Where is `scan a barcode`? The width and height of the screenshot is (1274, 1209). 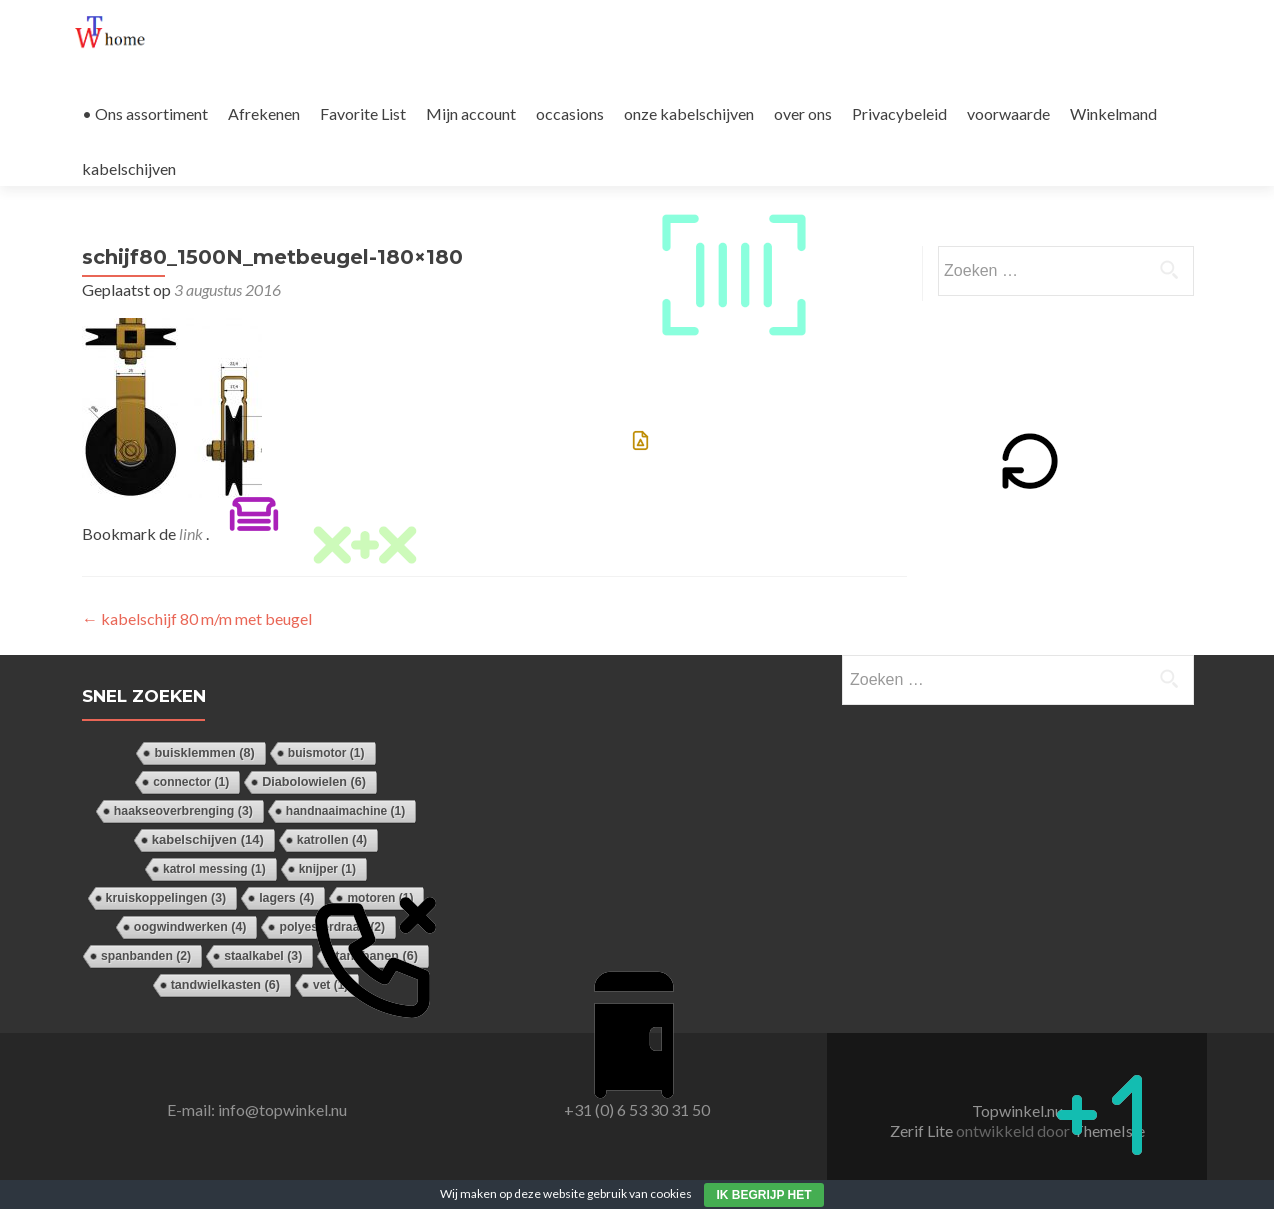
scan a barcode is located at coordinates (734, 275).